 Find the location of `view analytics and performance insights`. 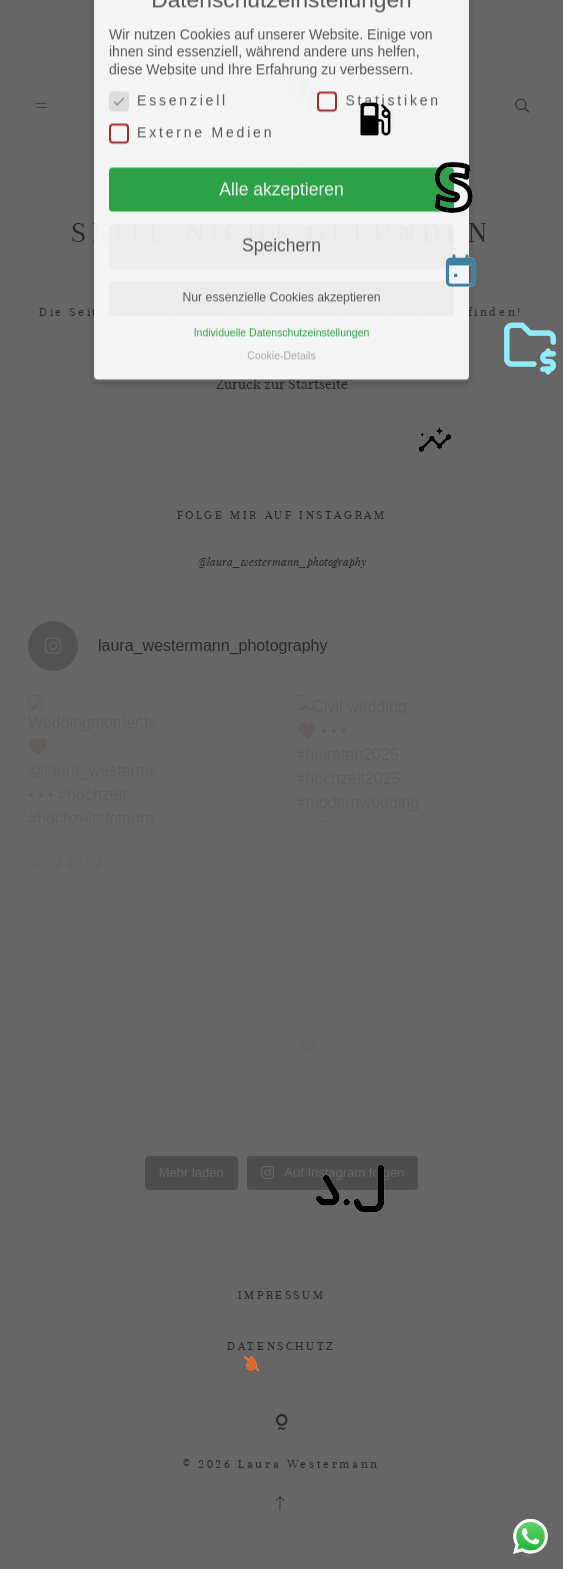

view analytics and performance insights is located at coordinates (435, 440).